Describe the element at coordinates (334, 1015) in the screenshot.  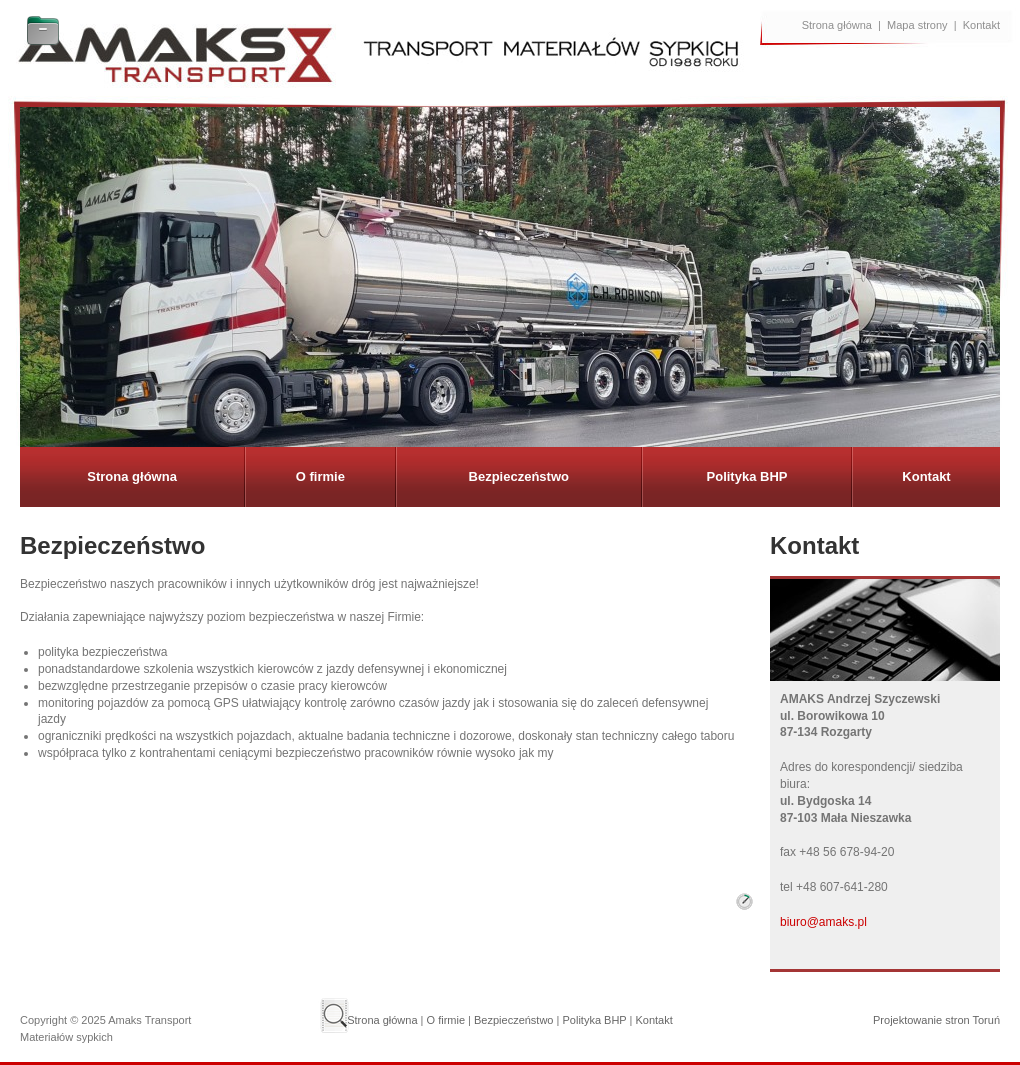
I see `open system logs viewer` at that location.